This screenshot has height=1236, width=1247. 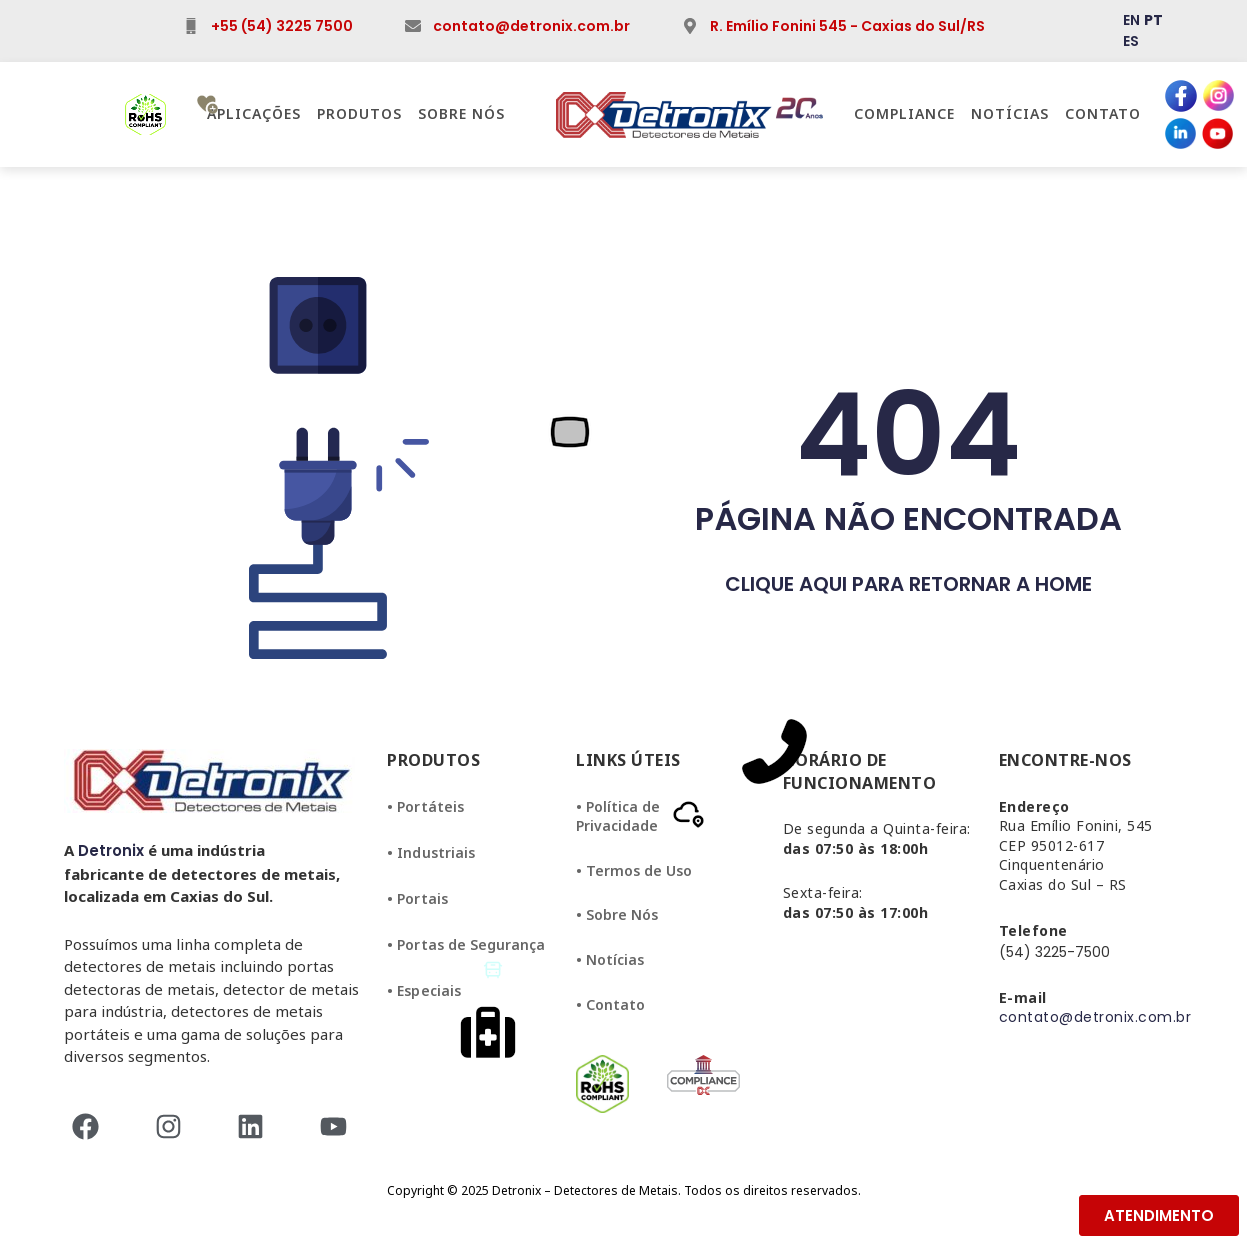 What do you see at coordinates (493, 970) in the screenshot?
I see `view bus or public transit options` at bounding box center [493, 970].